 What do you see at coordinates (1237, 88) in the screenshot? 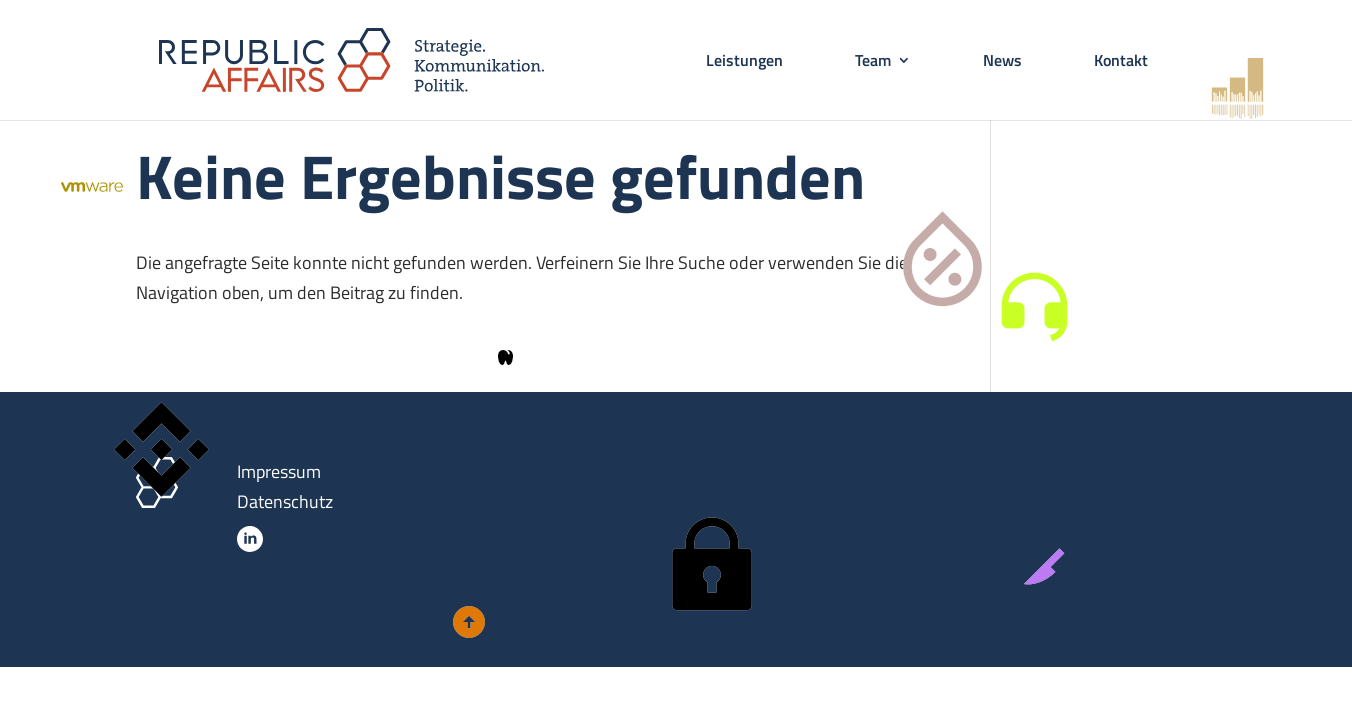
I see `open soundcharts music analytics platform` at bounding box center [1237, 88].